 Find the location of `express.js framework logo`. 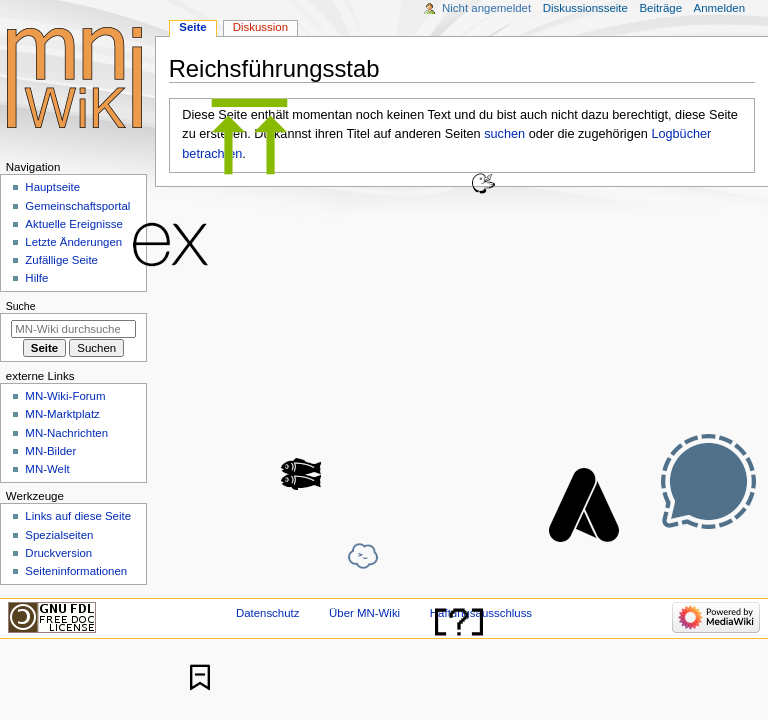

express.js framework logo is located at coordinates (170, 244).